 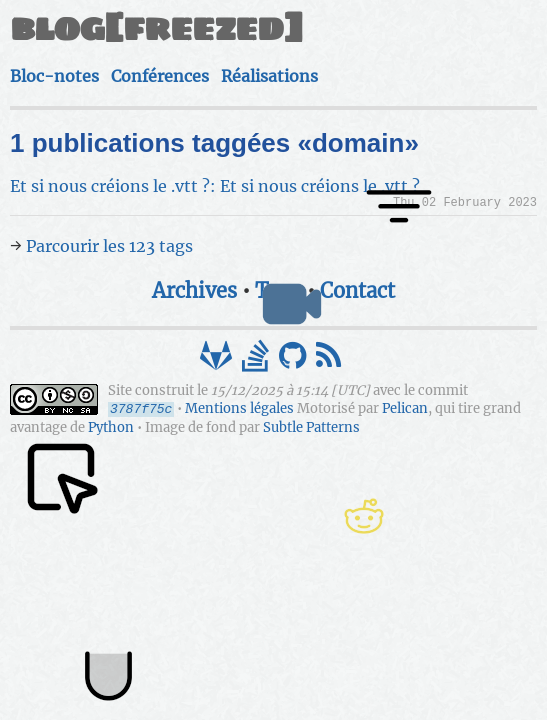 I want to click on open the Reddit app, so click(x=364, y=518).